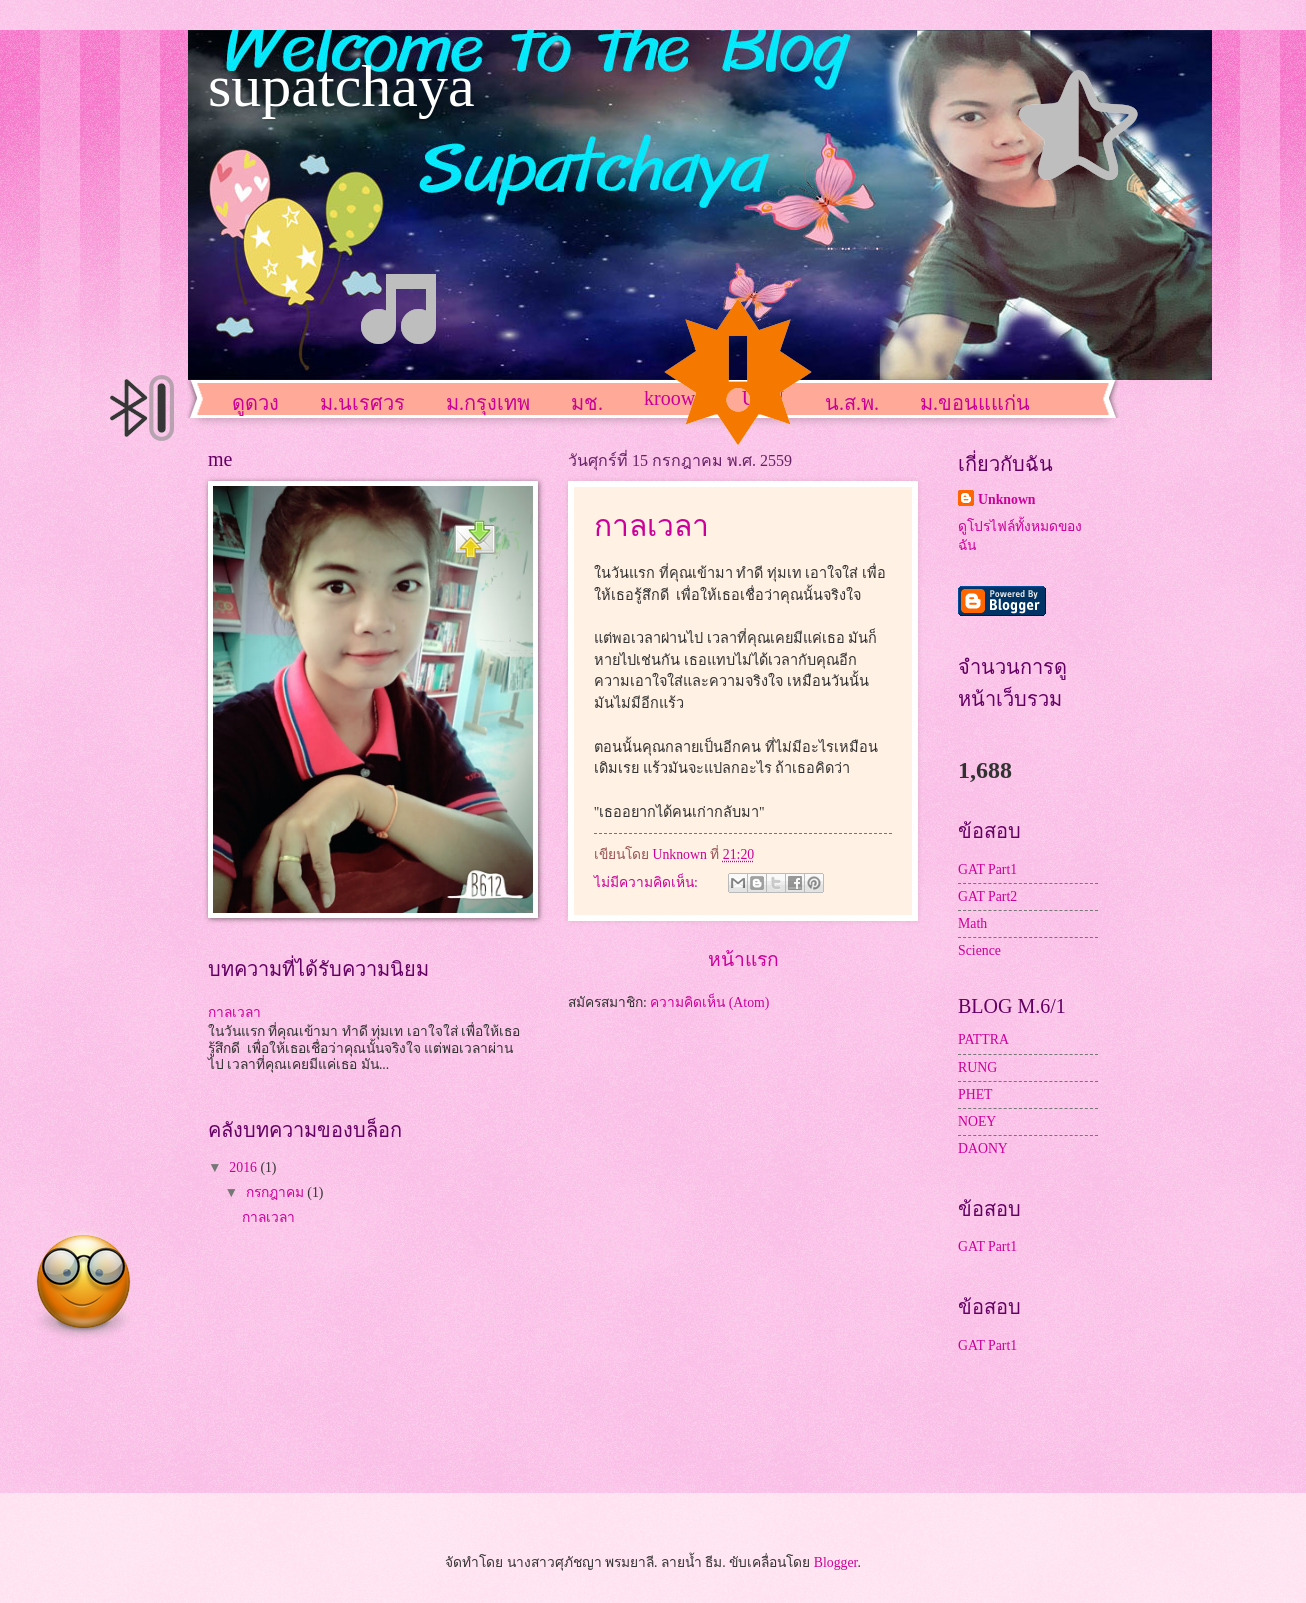 This screenshot has width=1306, height=1603. I want to click on view bluetooth device battery status, so click(141, 408).